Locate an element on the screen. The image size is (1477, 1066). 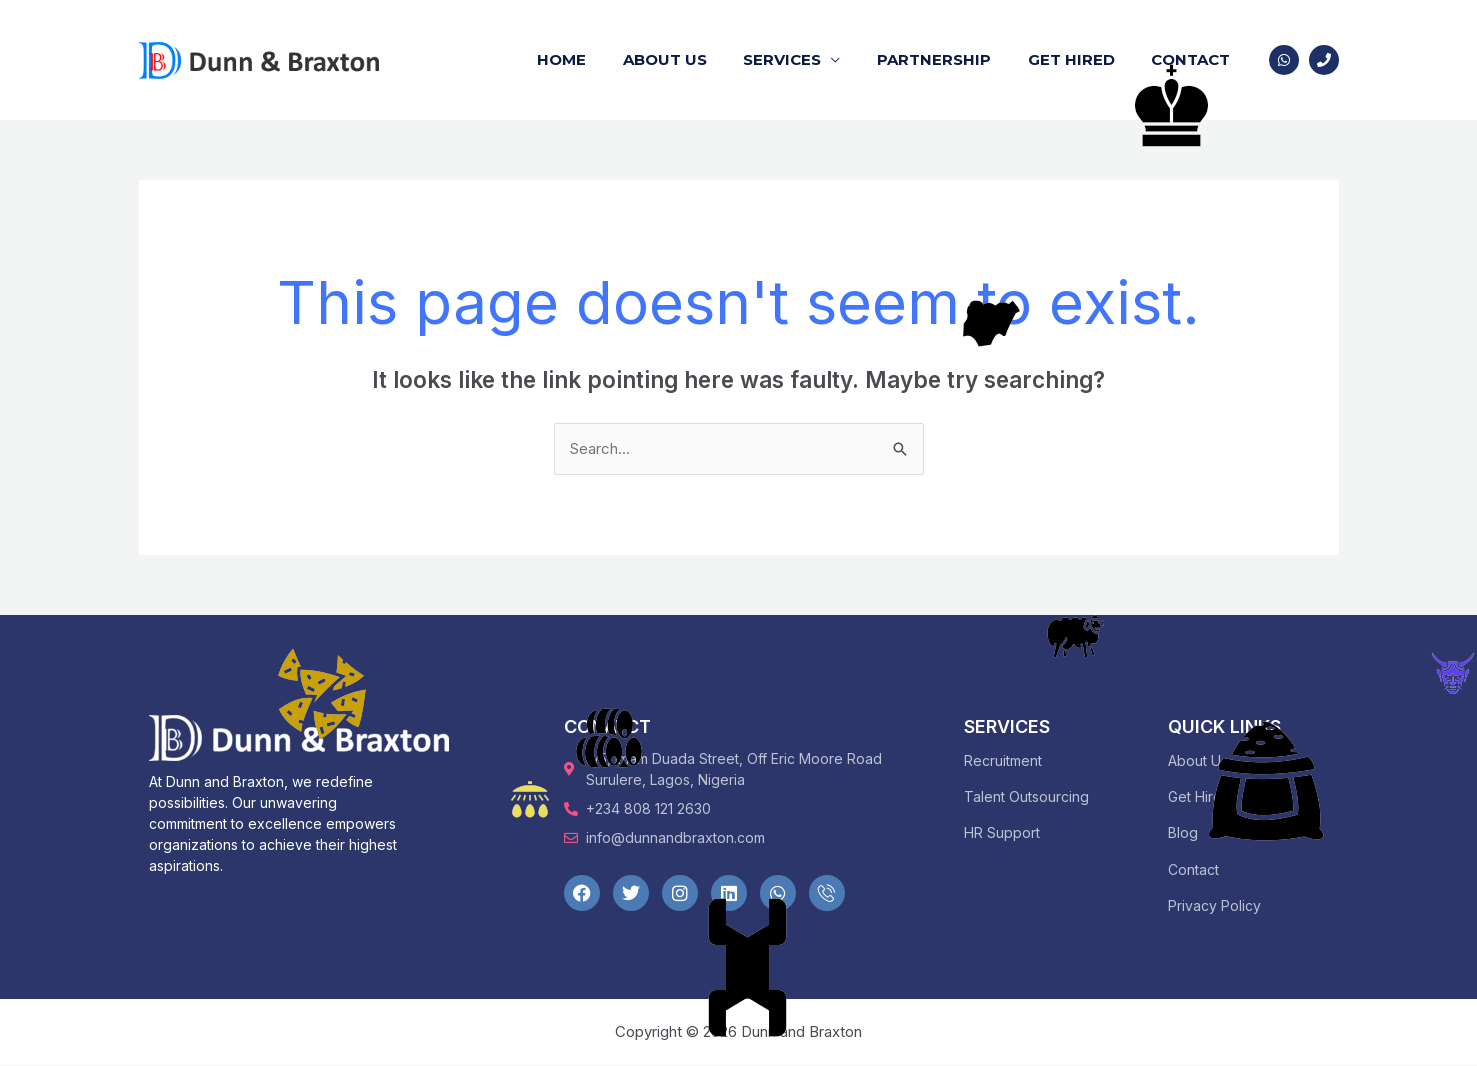
view incubator status or settings is located at coordinates (530, 799).